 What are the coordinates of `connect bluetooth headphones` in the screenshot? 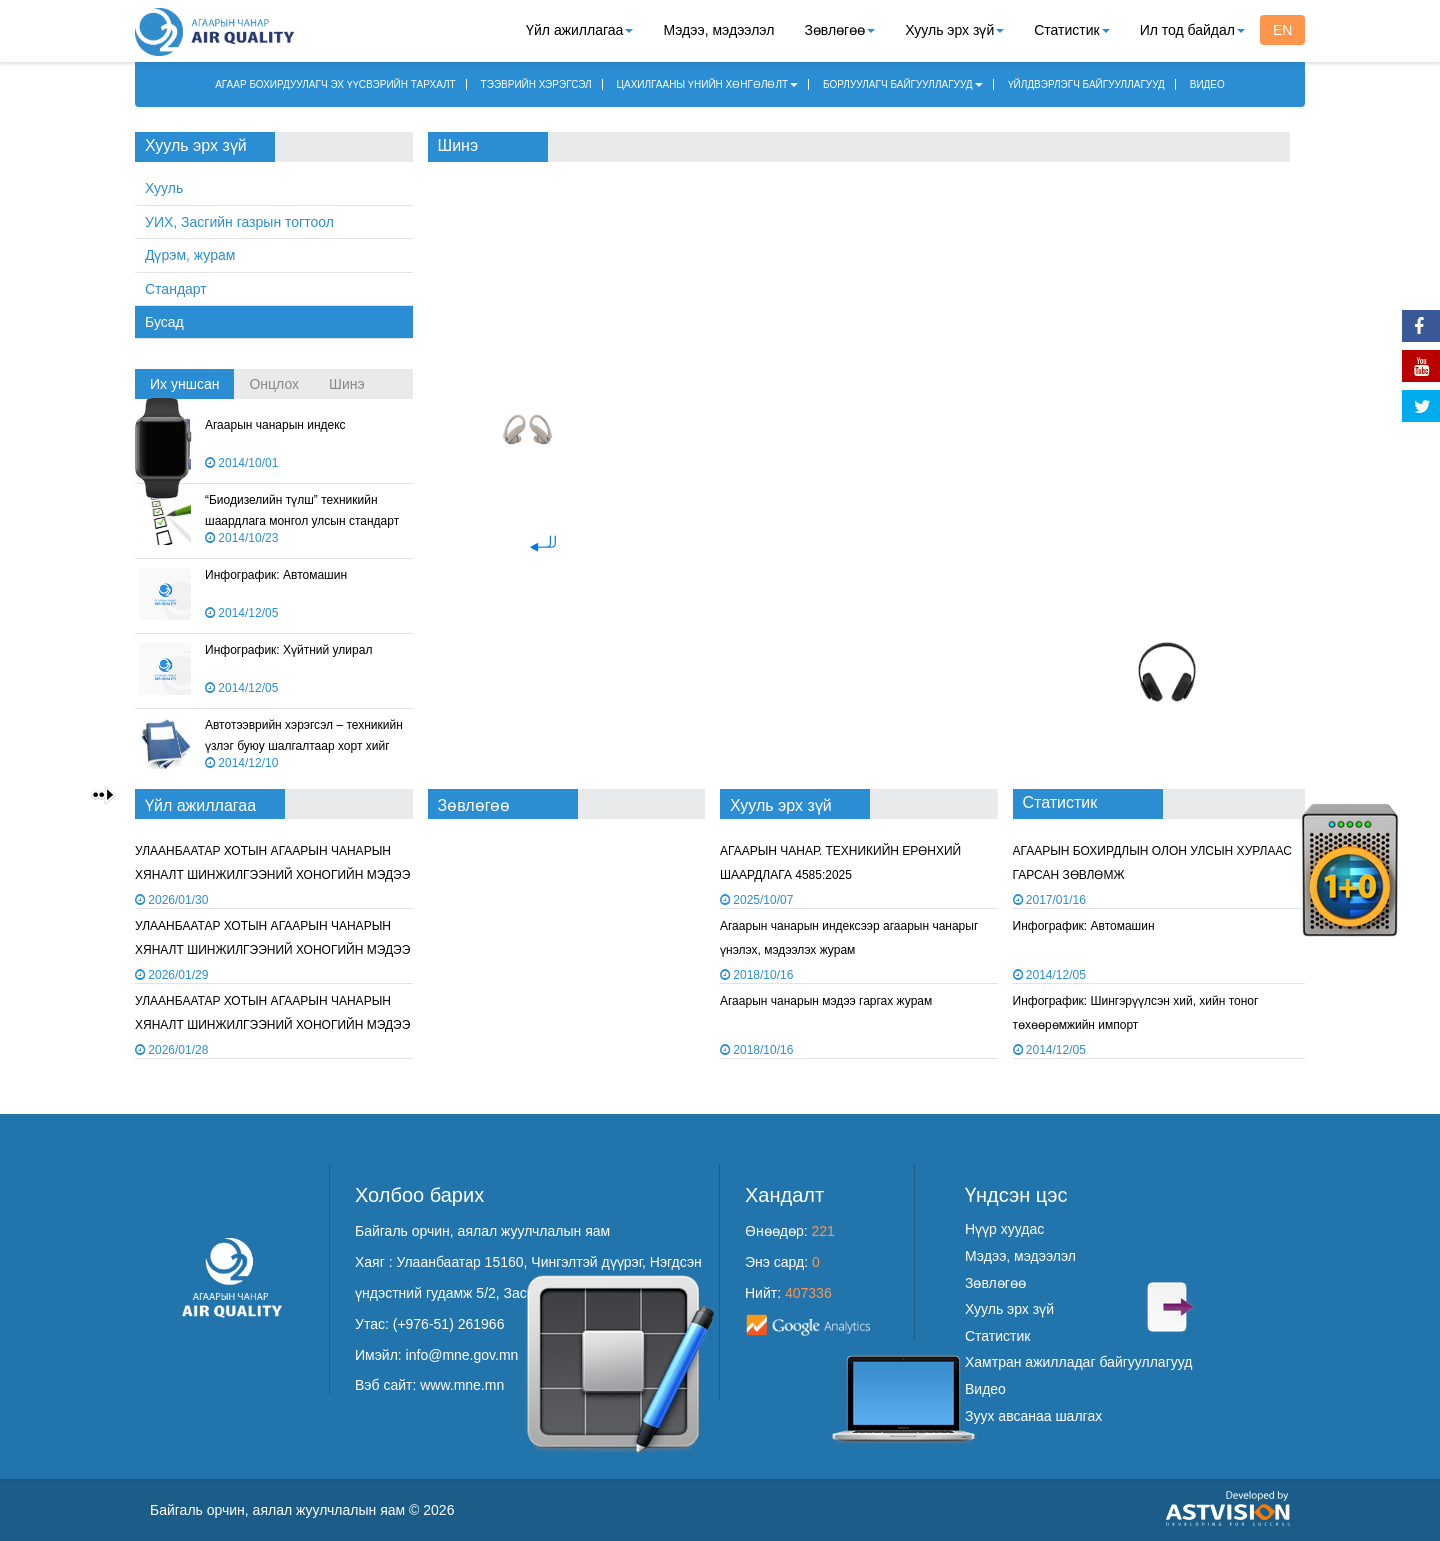 It's located at (1167, 673).